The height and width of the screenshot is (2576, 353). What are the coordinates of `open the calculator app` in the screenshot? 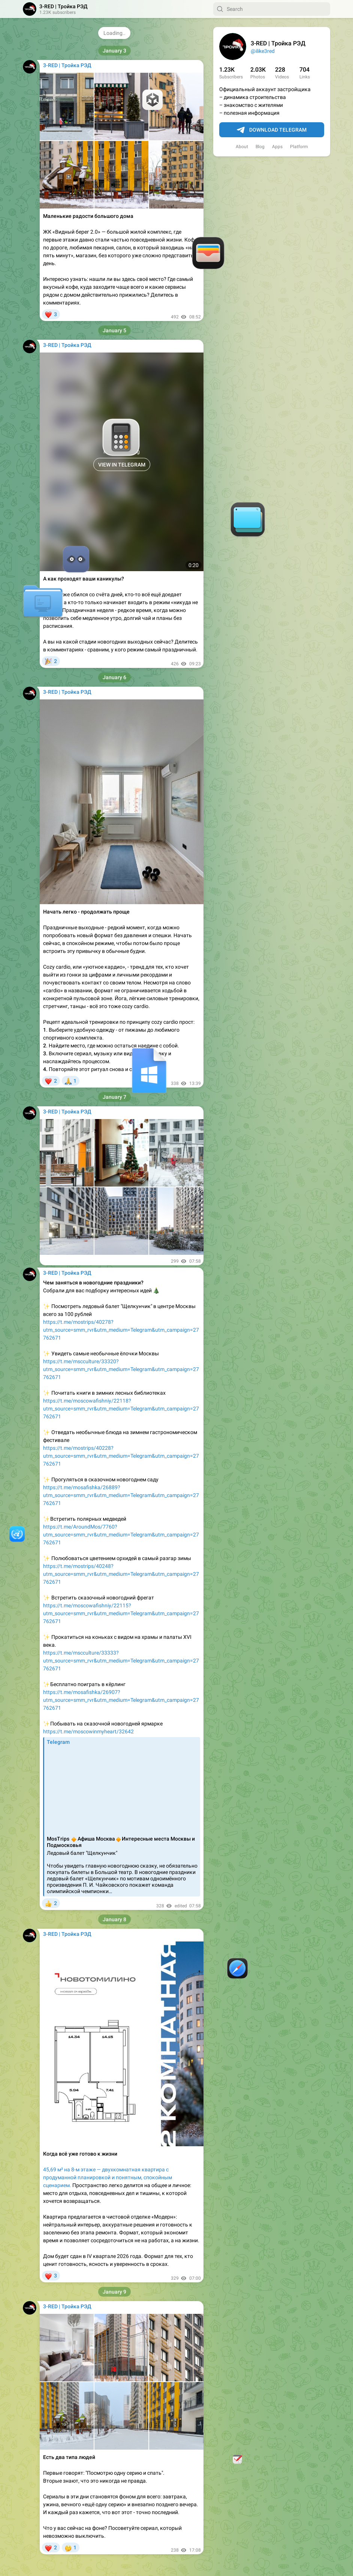 It's located at (121, 437).